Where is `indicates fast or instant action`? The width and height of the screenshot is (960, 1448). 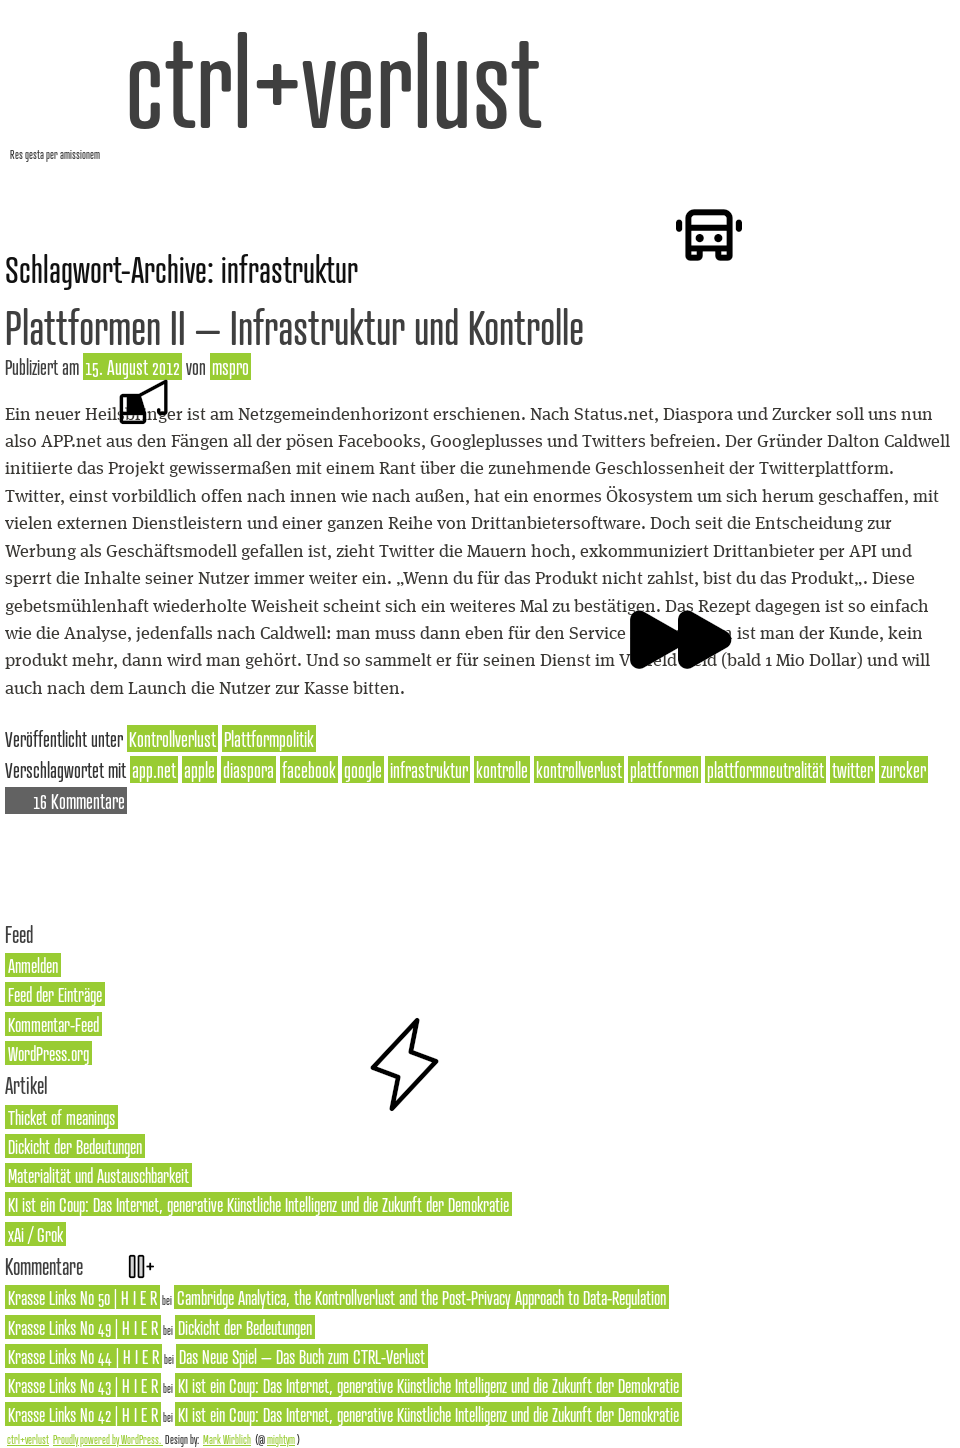
indicates fast or instant action is located at coordinates (404, 1064).